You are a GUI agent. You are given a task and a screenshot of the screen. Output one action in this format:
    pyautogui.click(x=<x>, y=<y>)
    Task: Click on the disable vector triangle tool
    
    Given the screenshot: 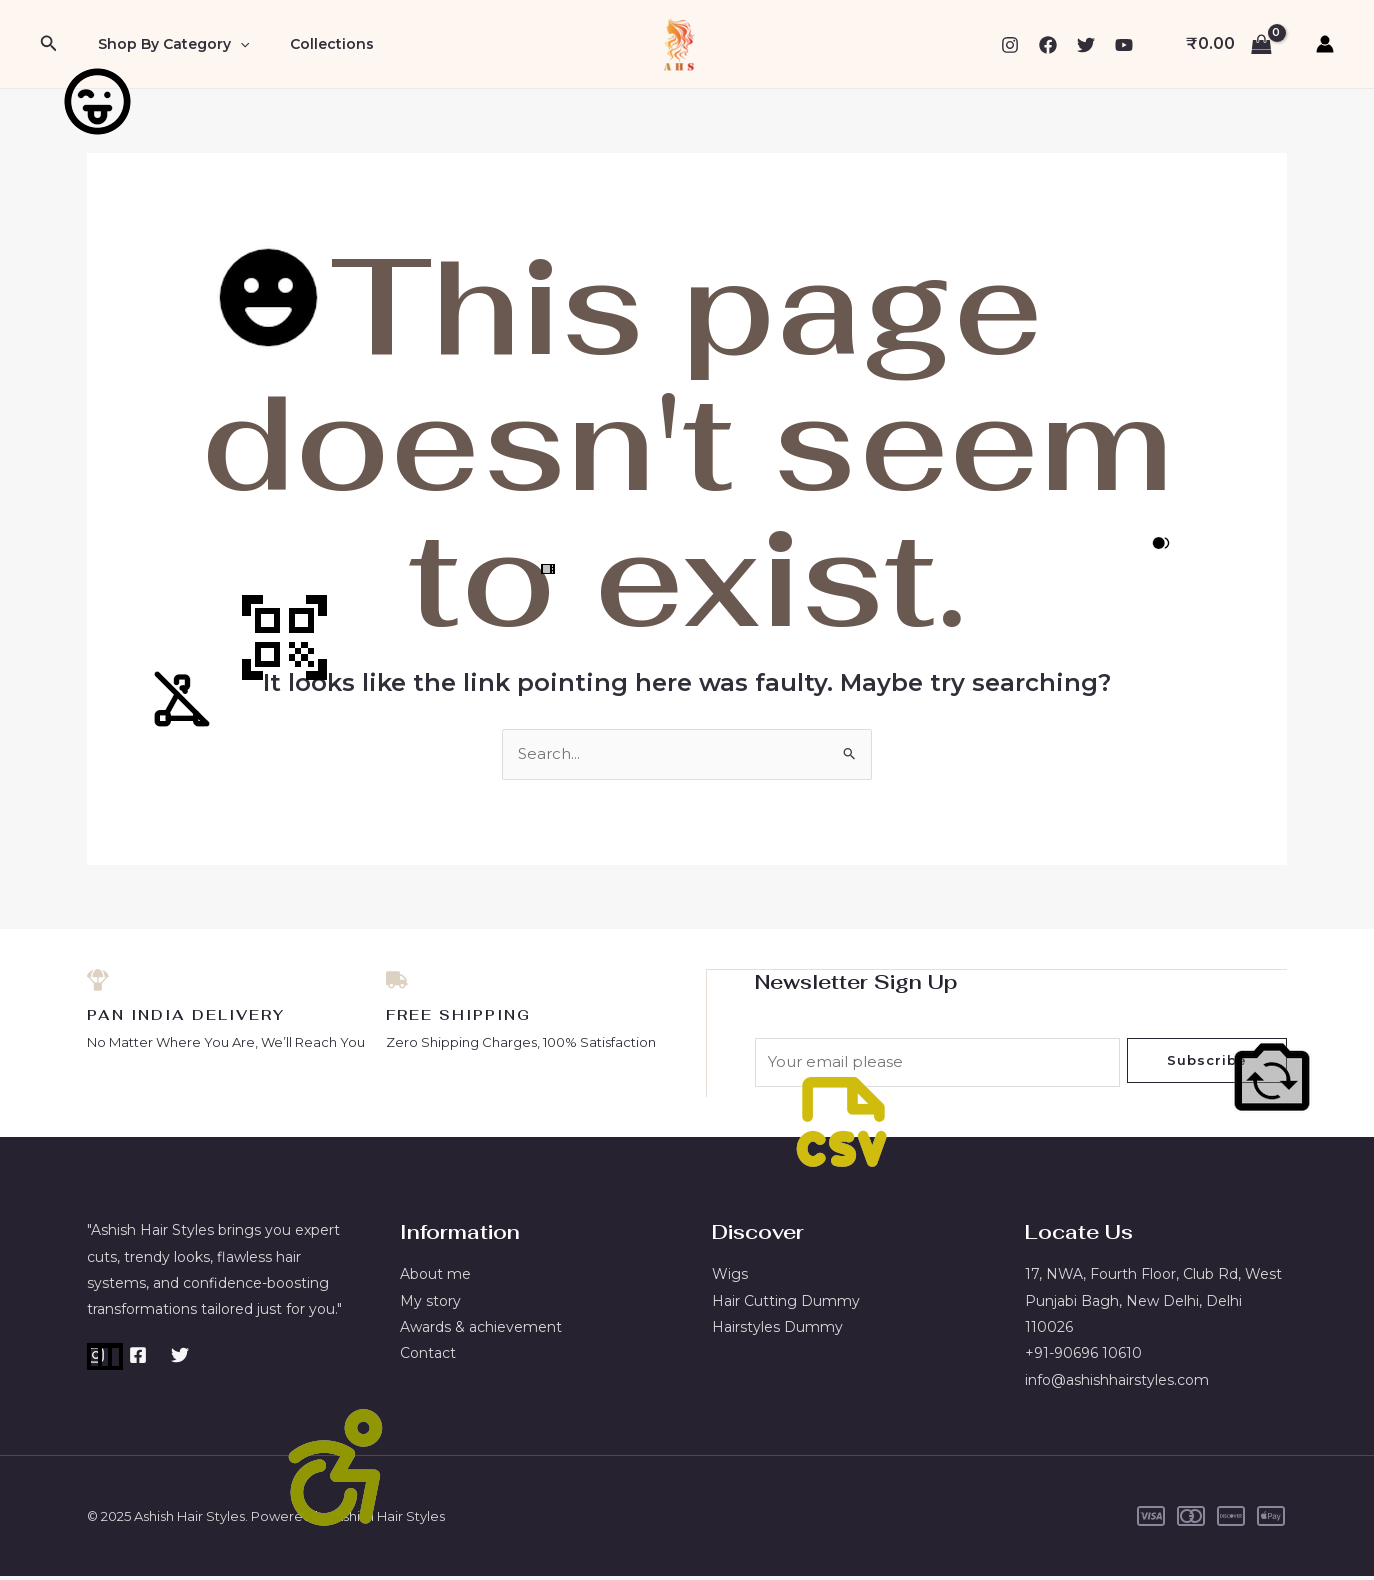 What is the action you would take?
    pyautogui.click(x=182, y=699)
    